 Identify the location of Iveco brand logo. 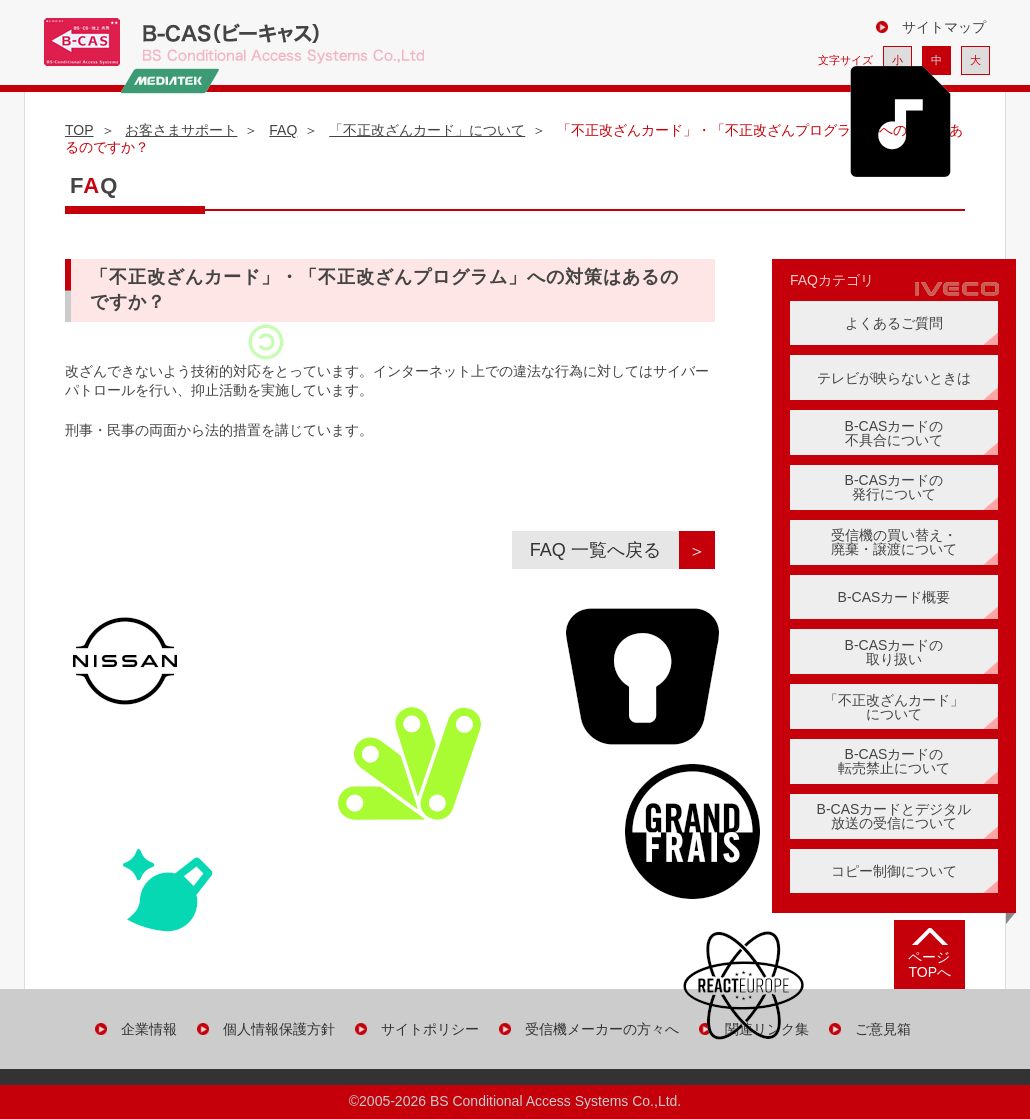
(957, 289).